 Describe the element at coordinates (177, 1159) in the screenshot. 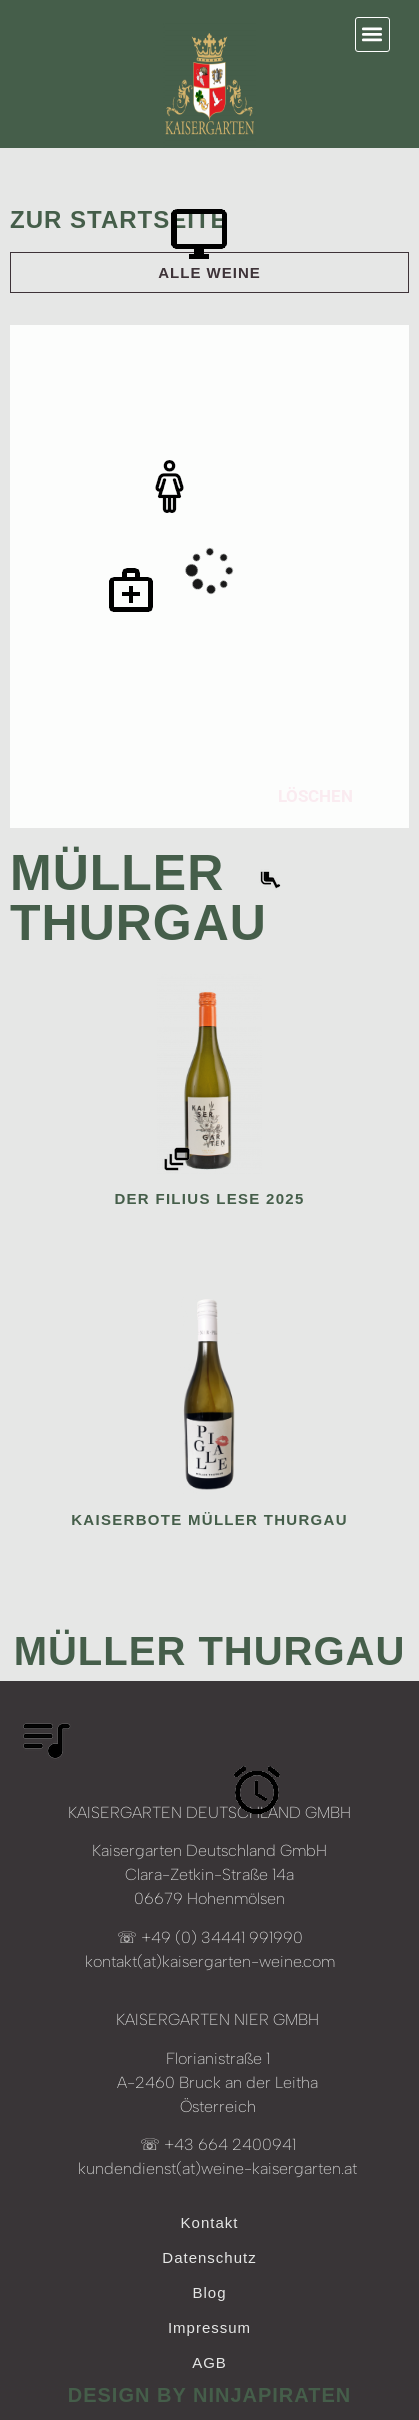

I see `view dynamic content feed` at that location.